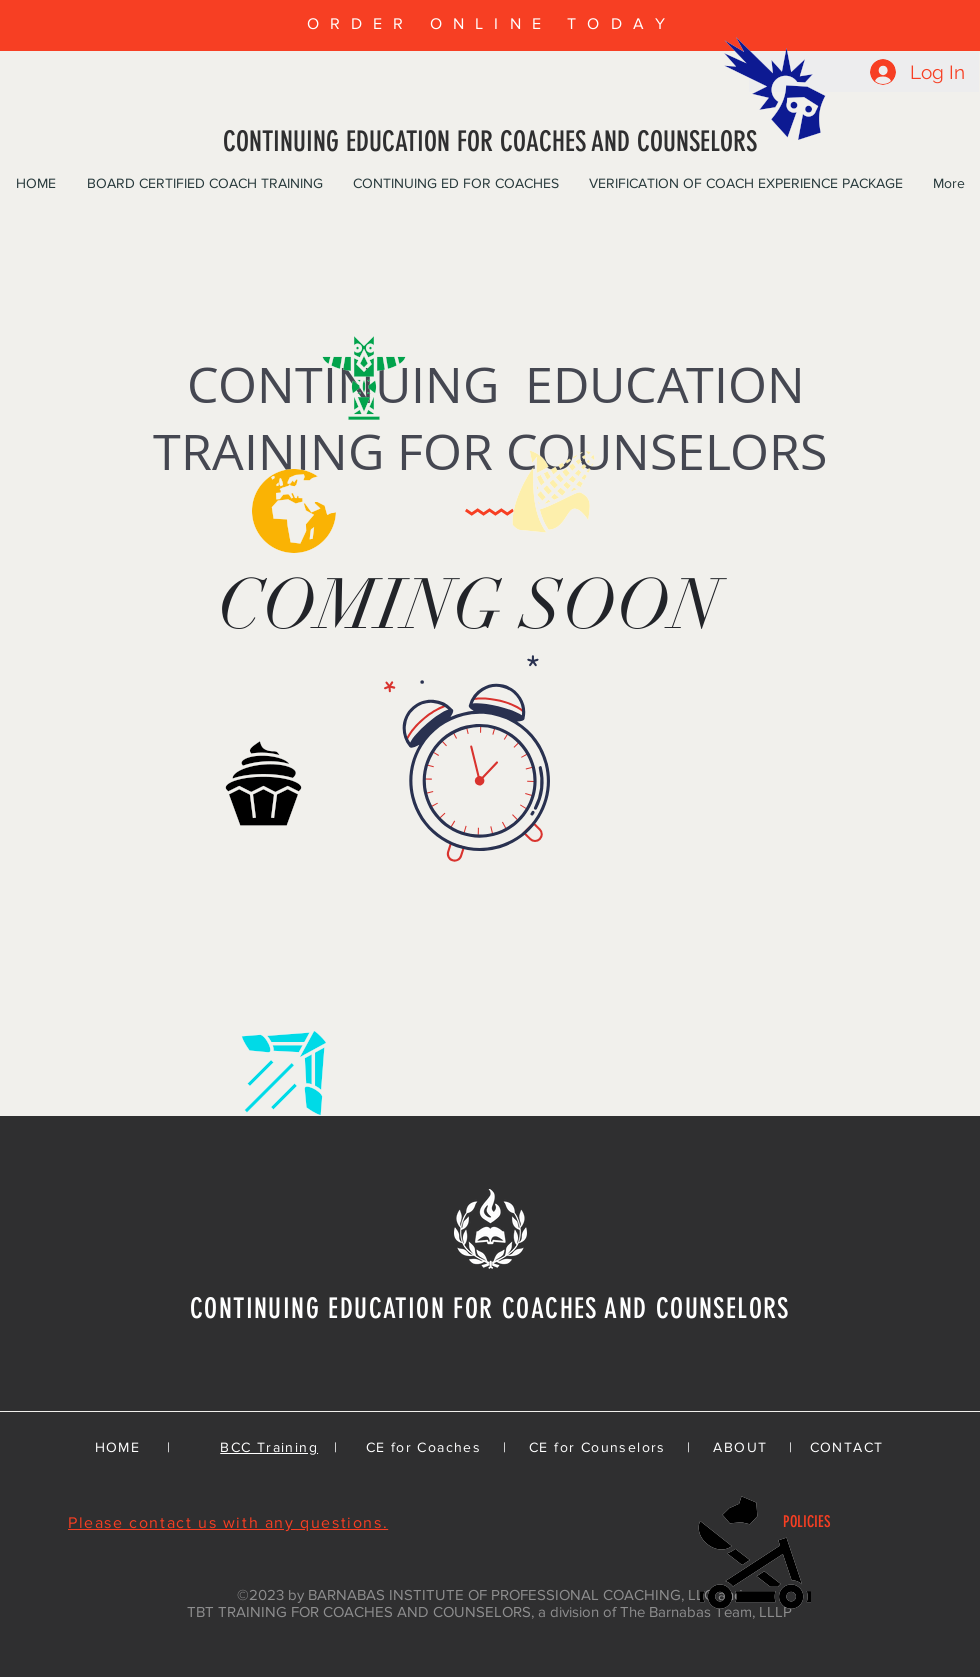  Describe the element at coordinates (553, 491) in the screenshot. I see `represents a farming or agriculture category` at that location.